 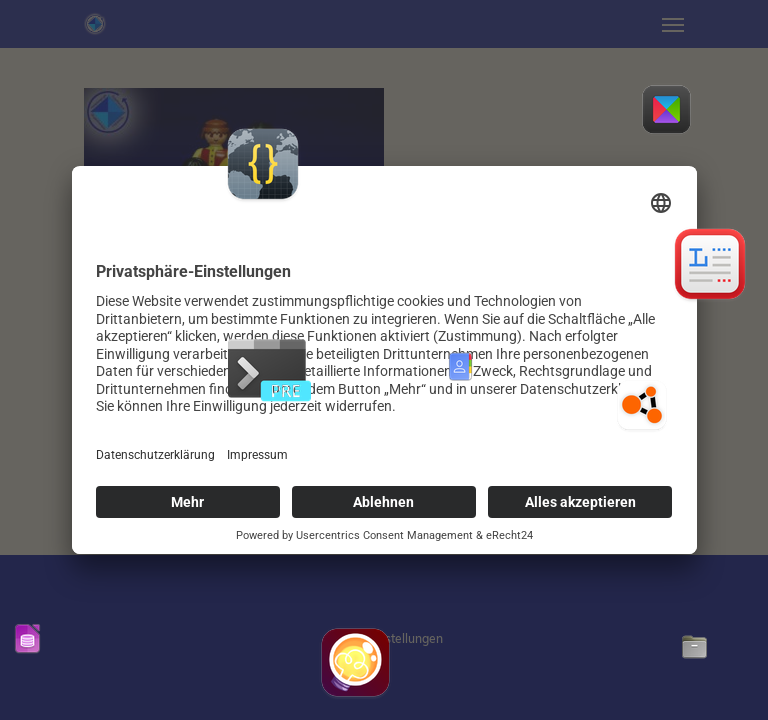 What do you see at coordinates (642, 405) in the screenshot?
I see `launch BeamNG.drive vehicle simulation game` at bounding box center [642, 405].